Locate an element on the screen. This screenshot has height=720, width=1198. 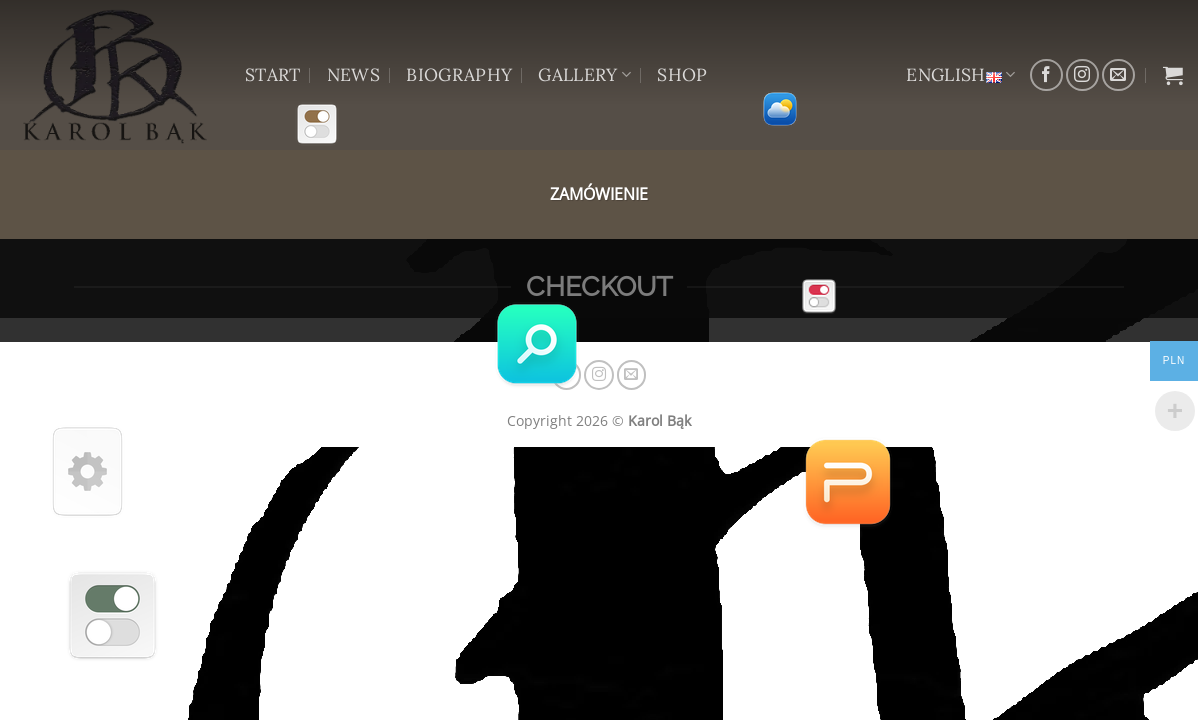
open gnome tweaks to customize system settings is located at coordinates (819, 296).